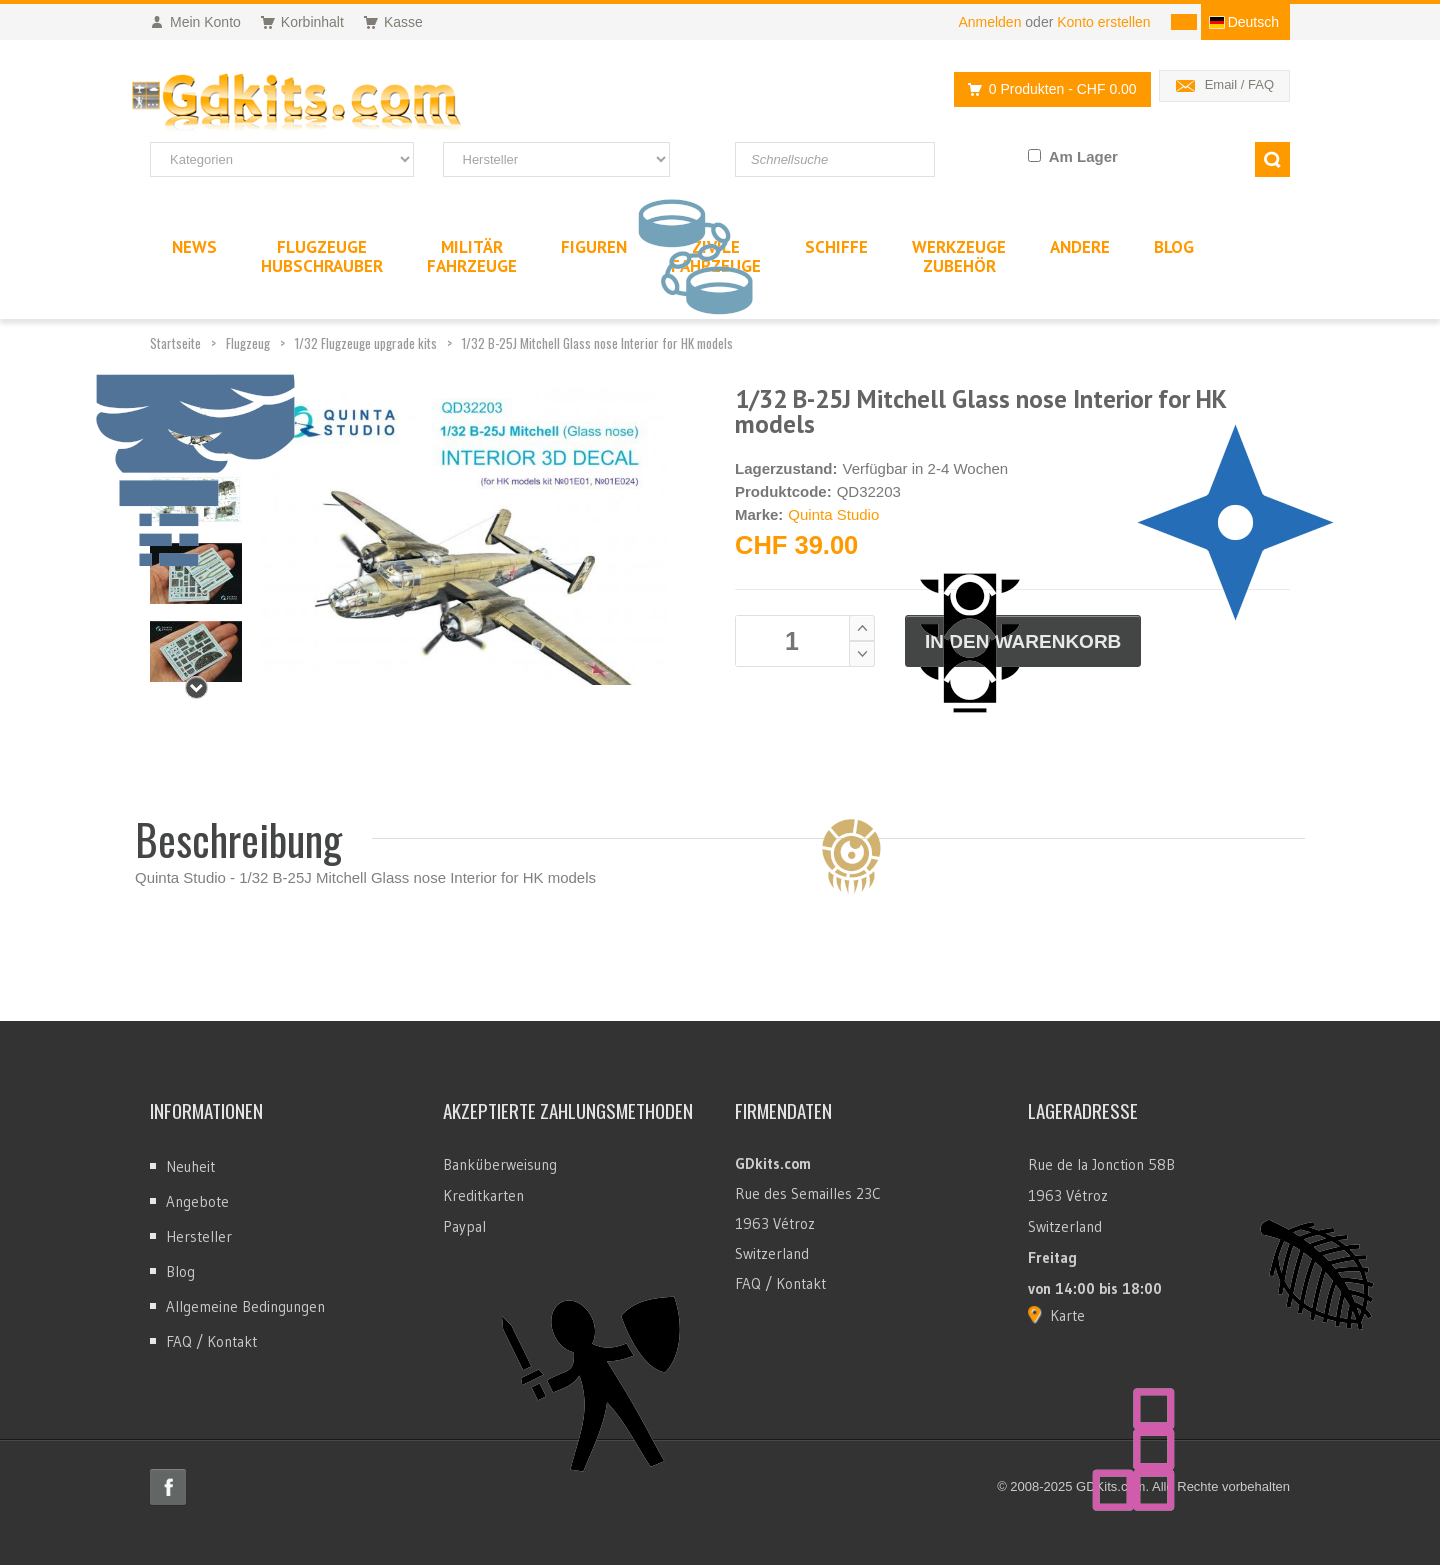 Image resolution: width=1440 pixels, height=1565 pixels. What do you see at coordinates (695, 256) in the screenshot?
I see `indicates a prisoner or captive character status` at bounding box center [695, 256].